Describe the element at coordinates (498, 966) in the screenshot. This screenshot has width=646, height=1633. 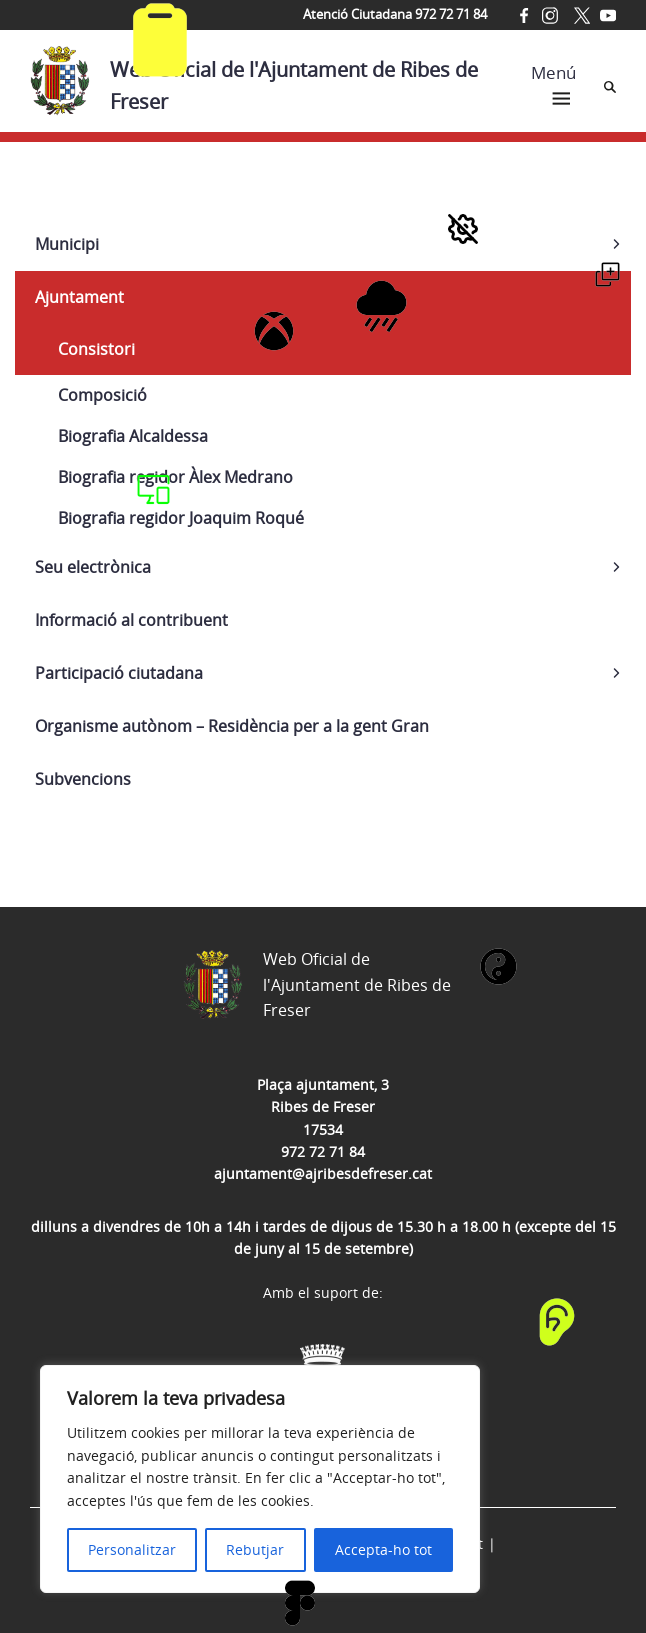
I see `toggle between light and dark mode` at that location.